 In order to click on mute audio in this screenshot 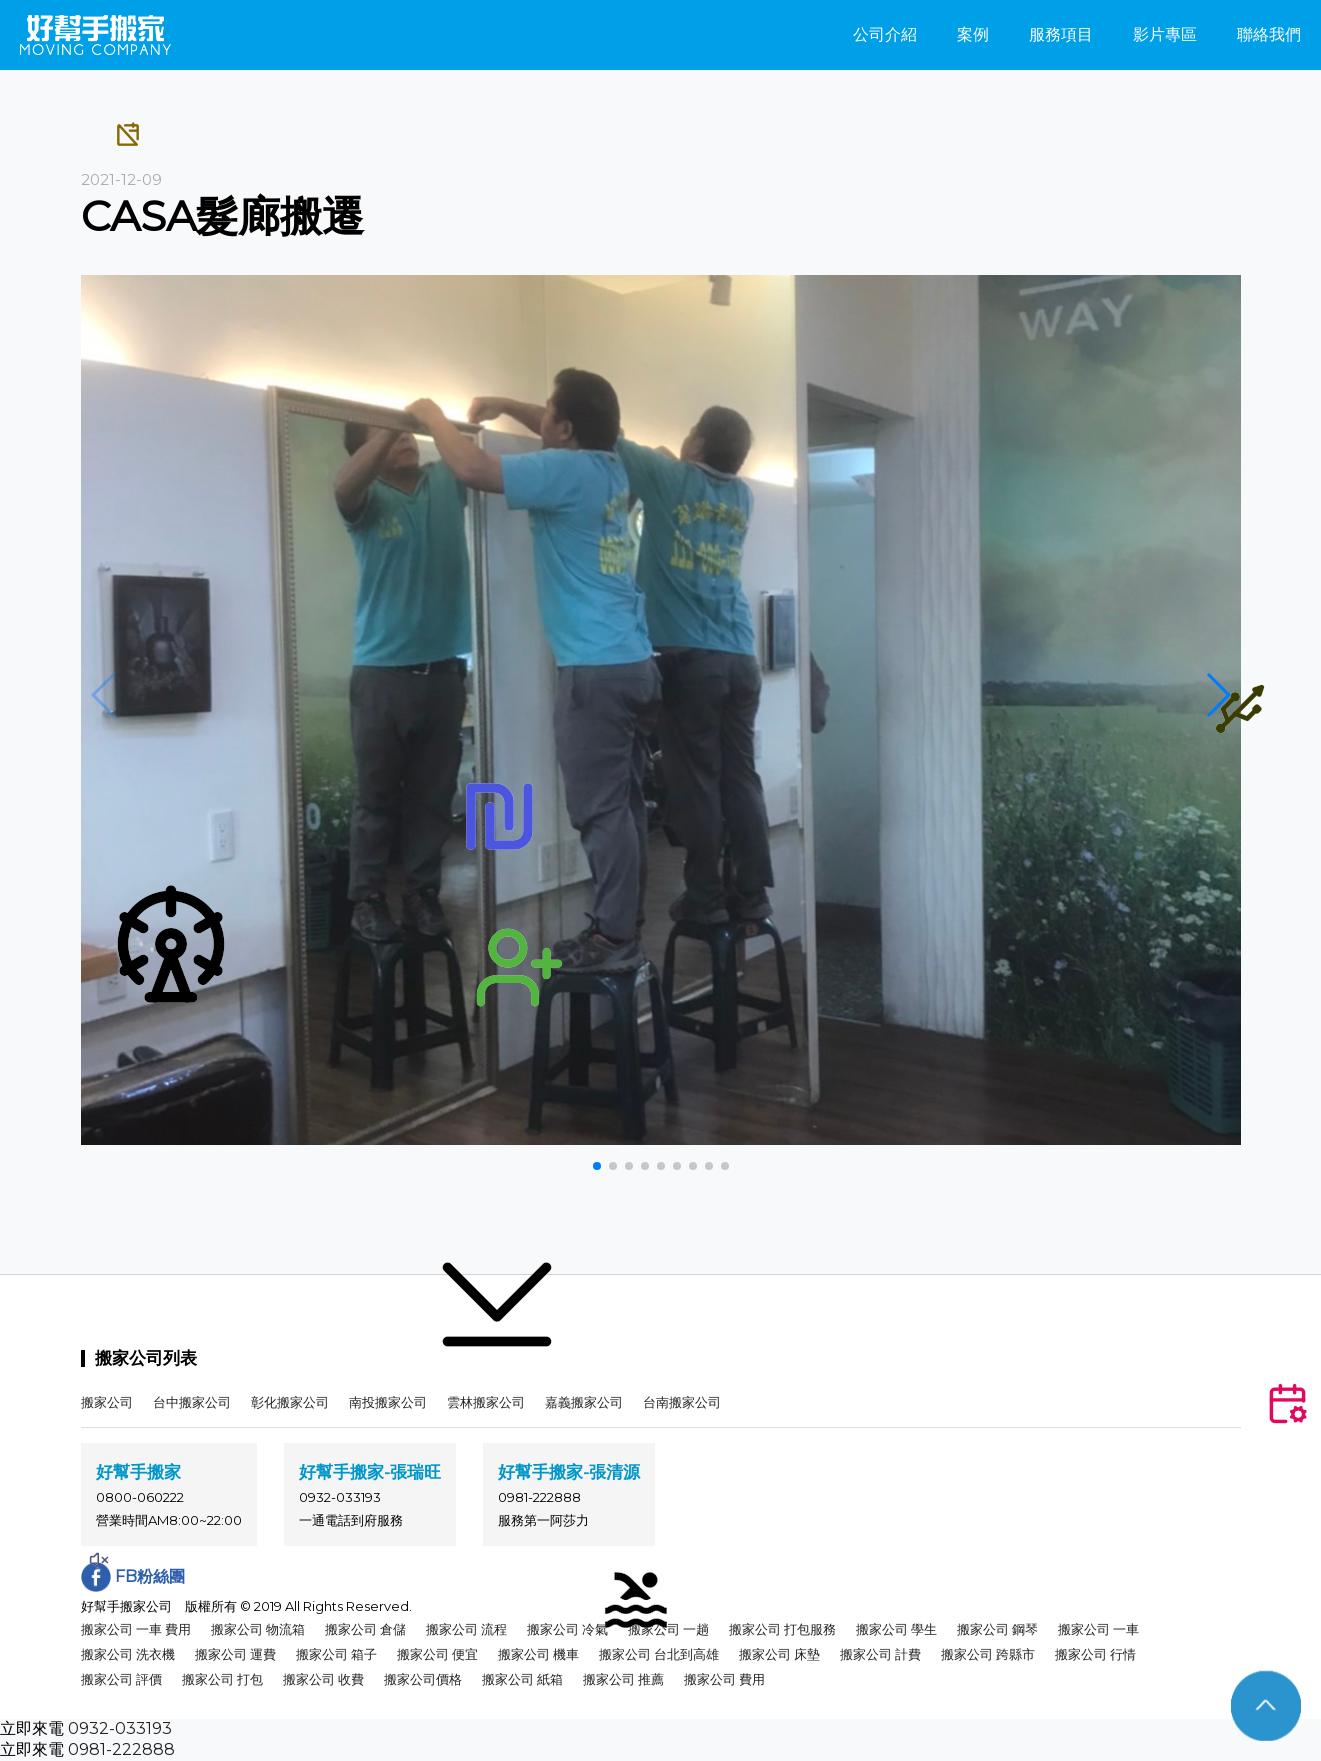, I will do `click(99, 1560)`.